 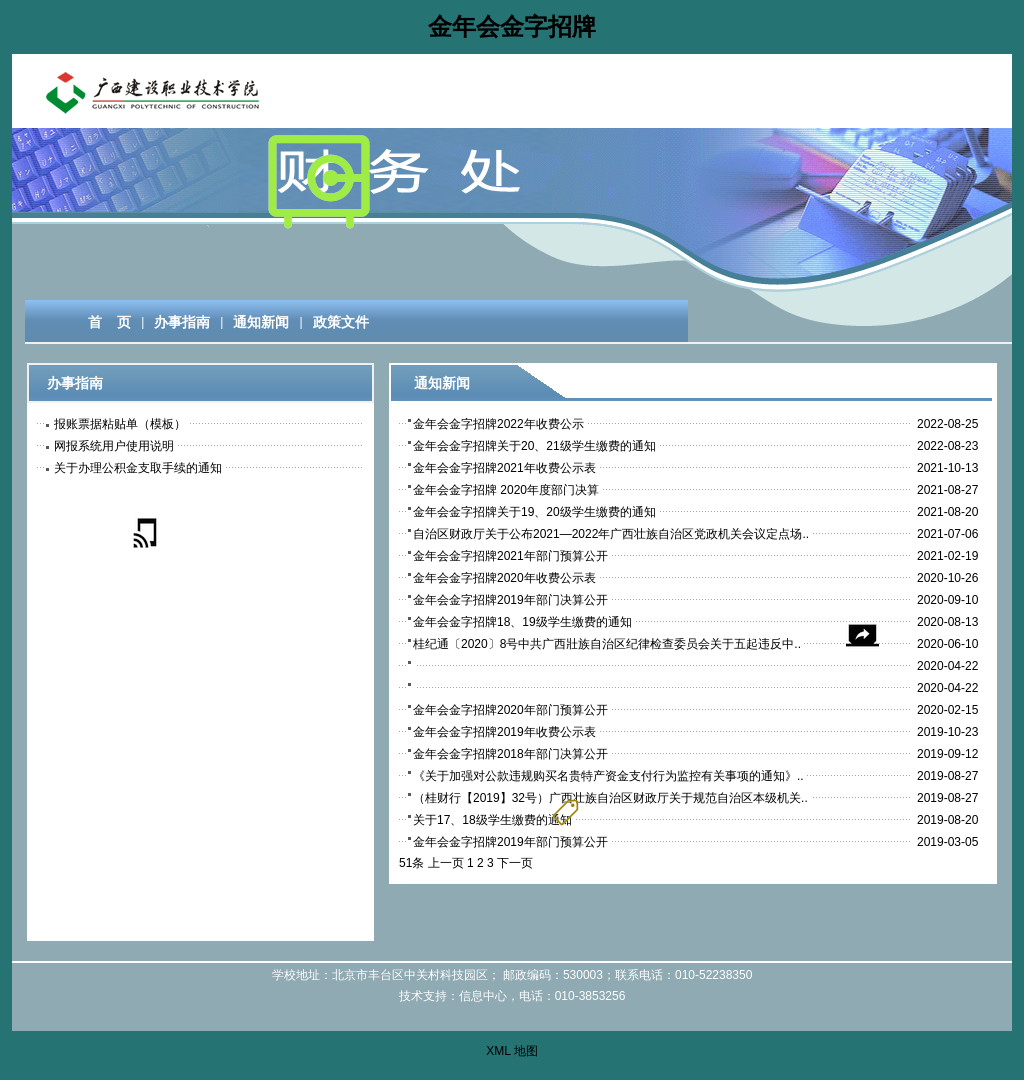 I want to click on start sharing your screen, so click(x=862, y=635).